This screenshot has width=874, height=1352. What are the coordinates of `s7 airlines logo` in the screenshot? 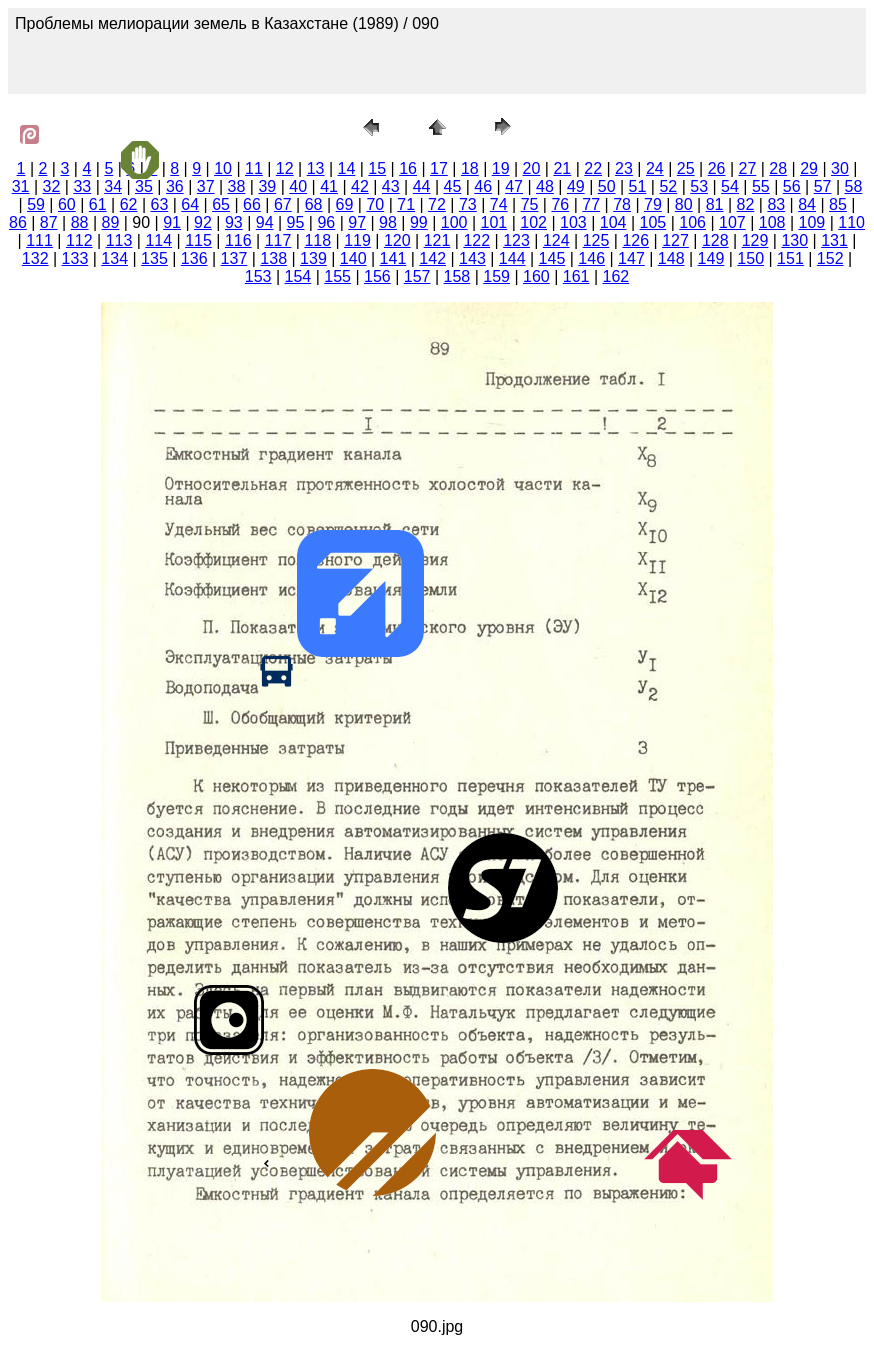 It's located at (503, 888).